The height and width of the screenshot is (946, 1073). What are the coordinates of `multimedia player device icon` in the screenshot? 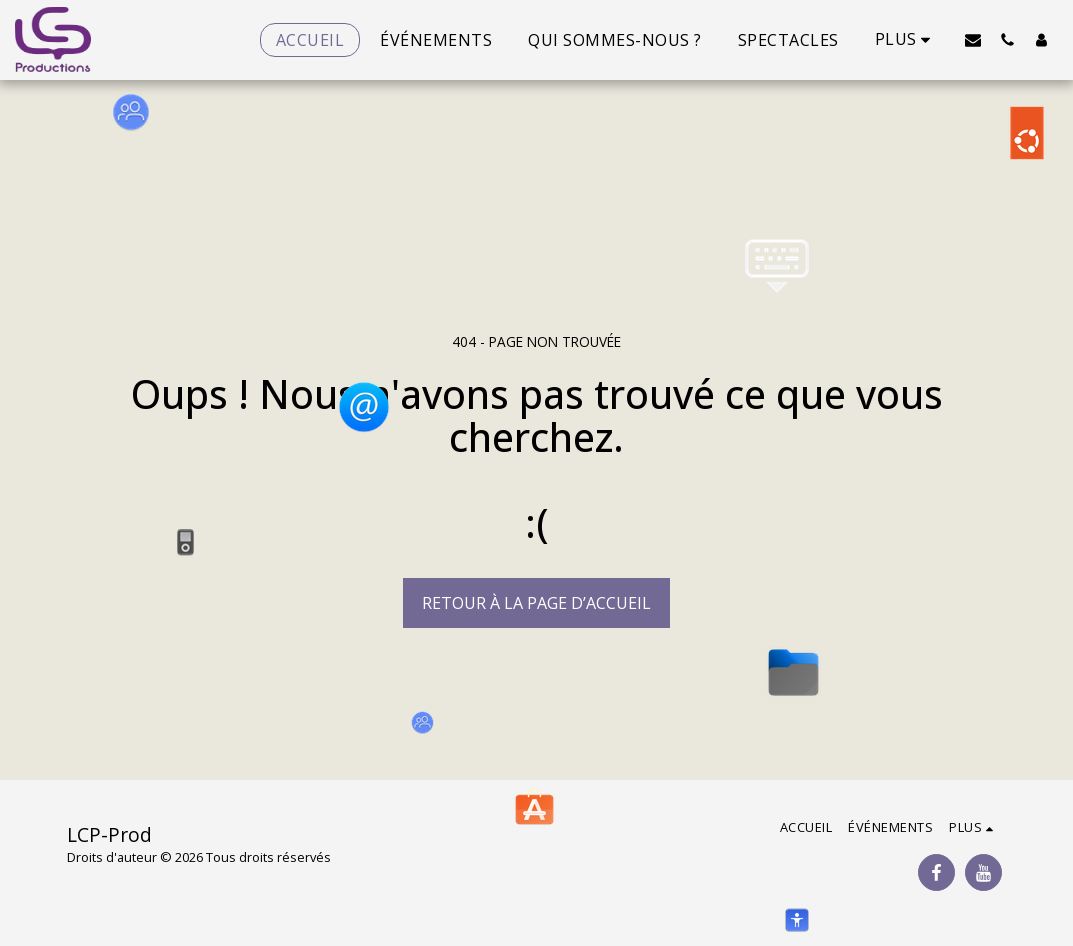 It's located at (185, 542).